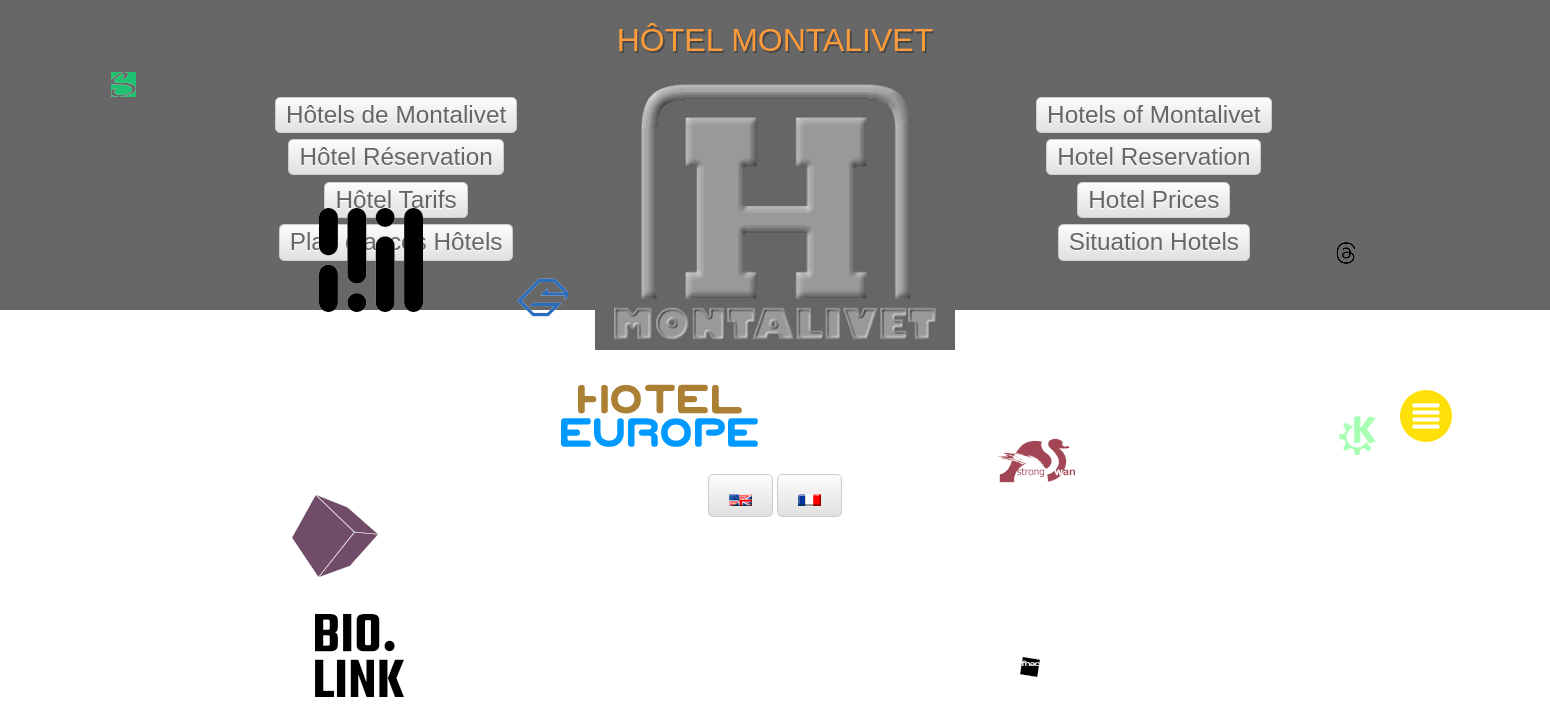 The height and width of the screenshot is (720, 1550). I want to click on visit The Spriters Resource website, so click(123, 84).